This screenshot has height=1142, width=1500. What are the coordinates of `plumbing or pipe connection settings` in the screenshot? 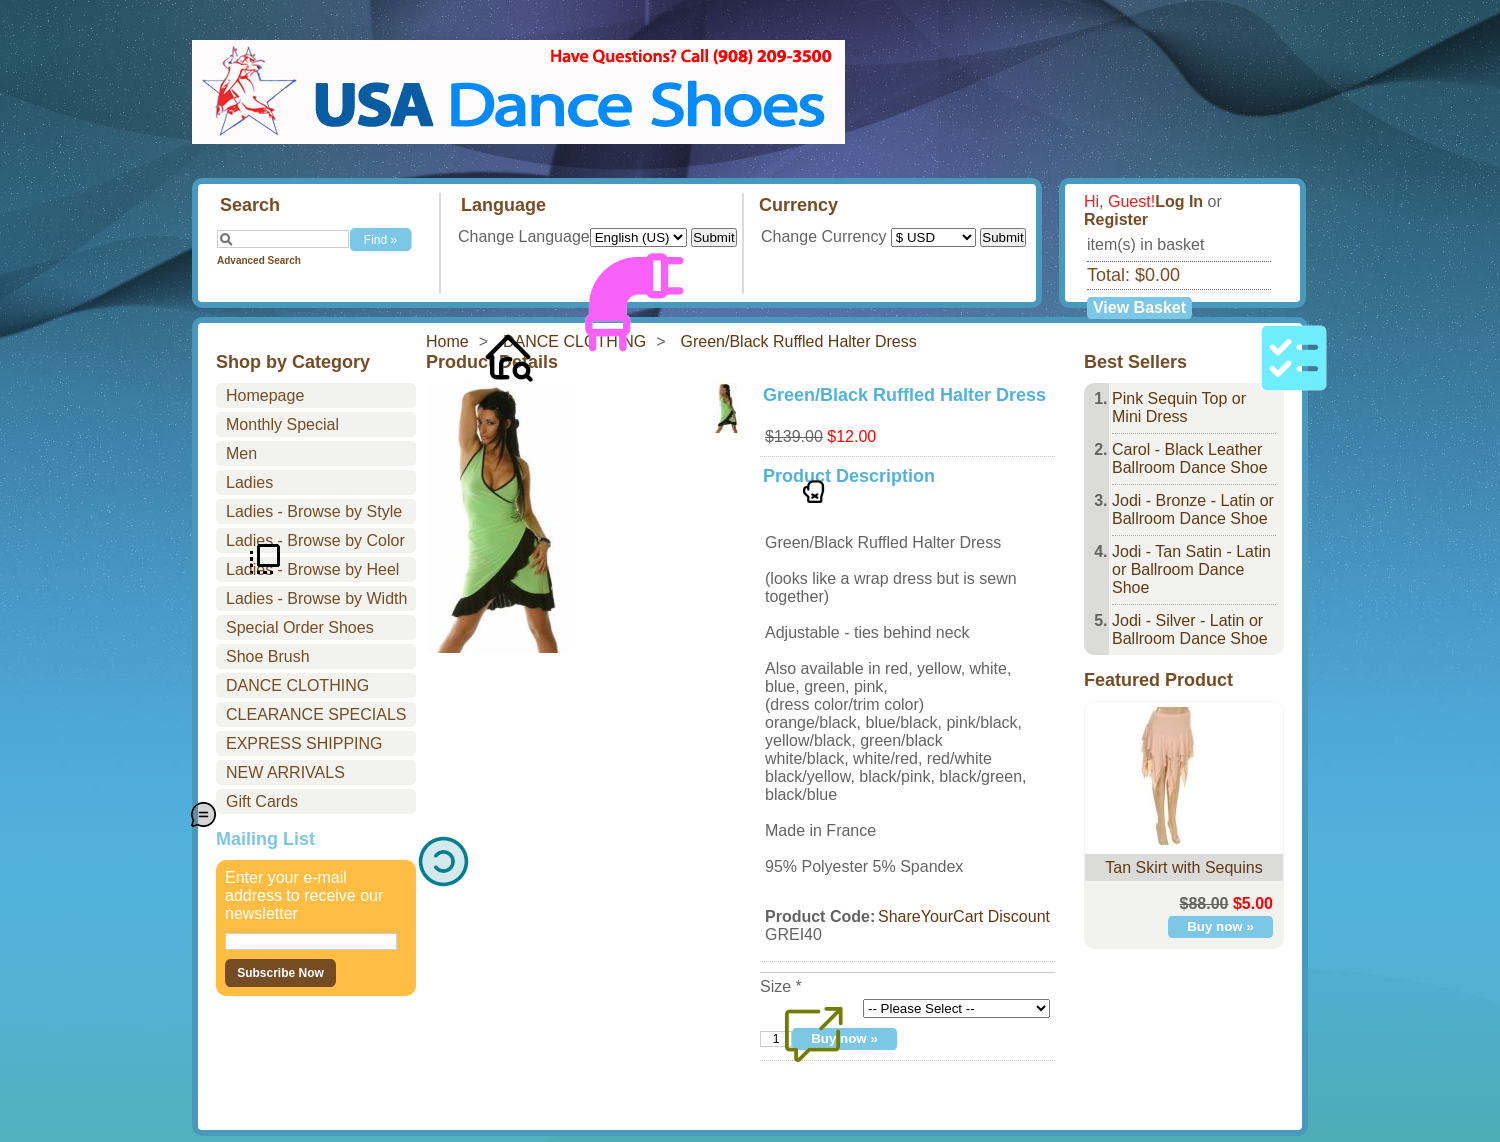 It's located at (630, 298).